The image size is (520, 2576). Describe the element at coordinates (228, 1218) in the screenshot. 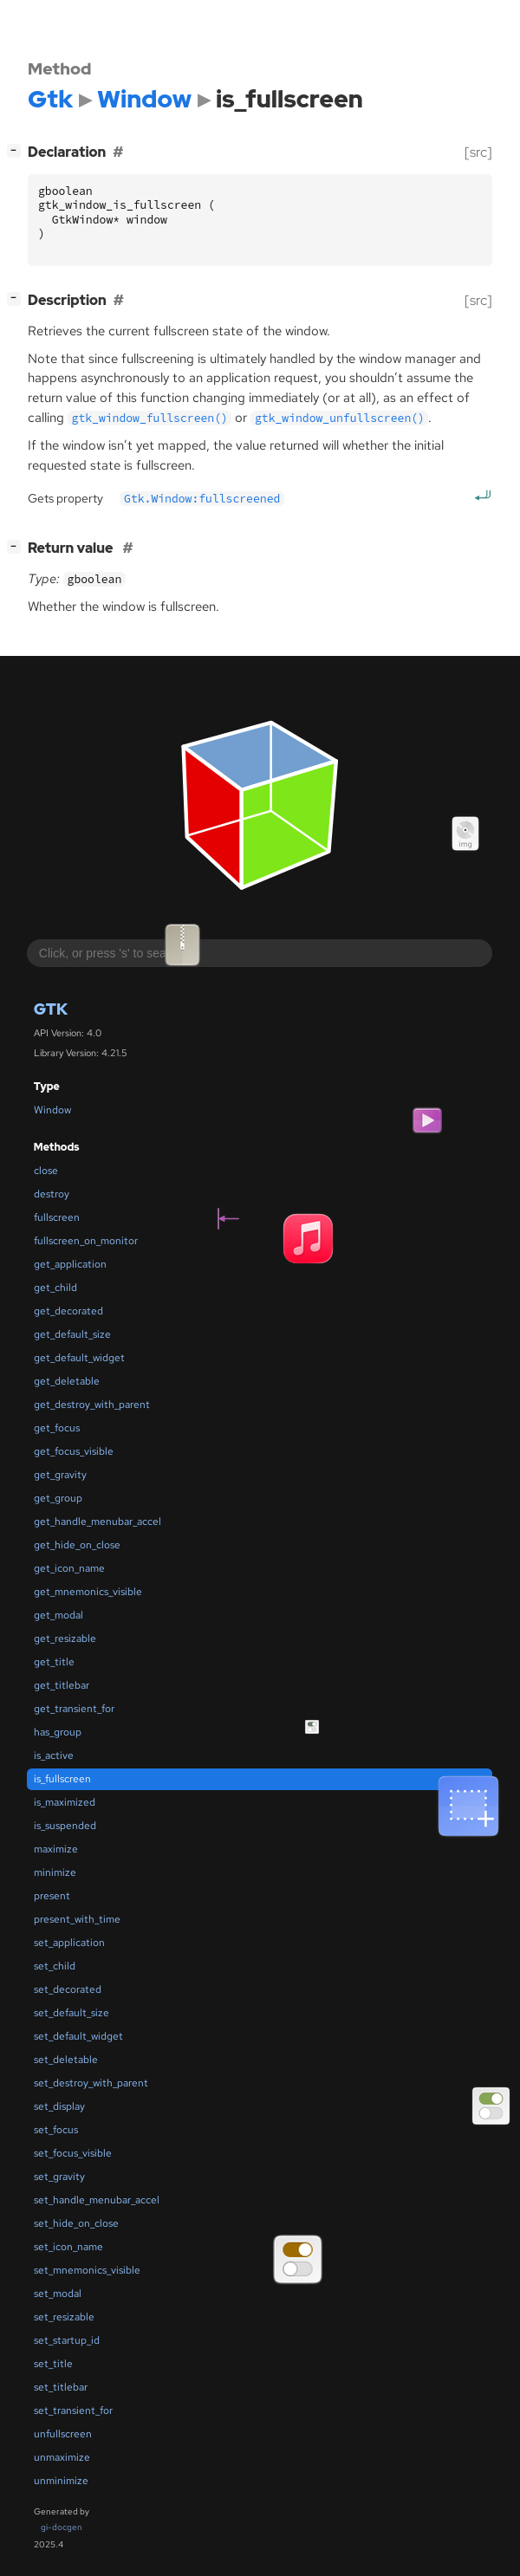

I see `go to the first item in a list or sequence` at that location.